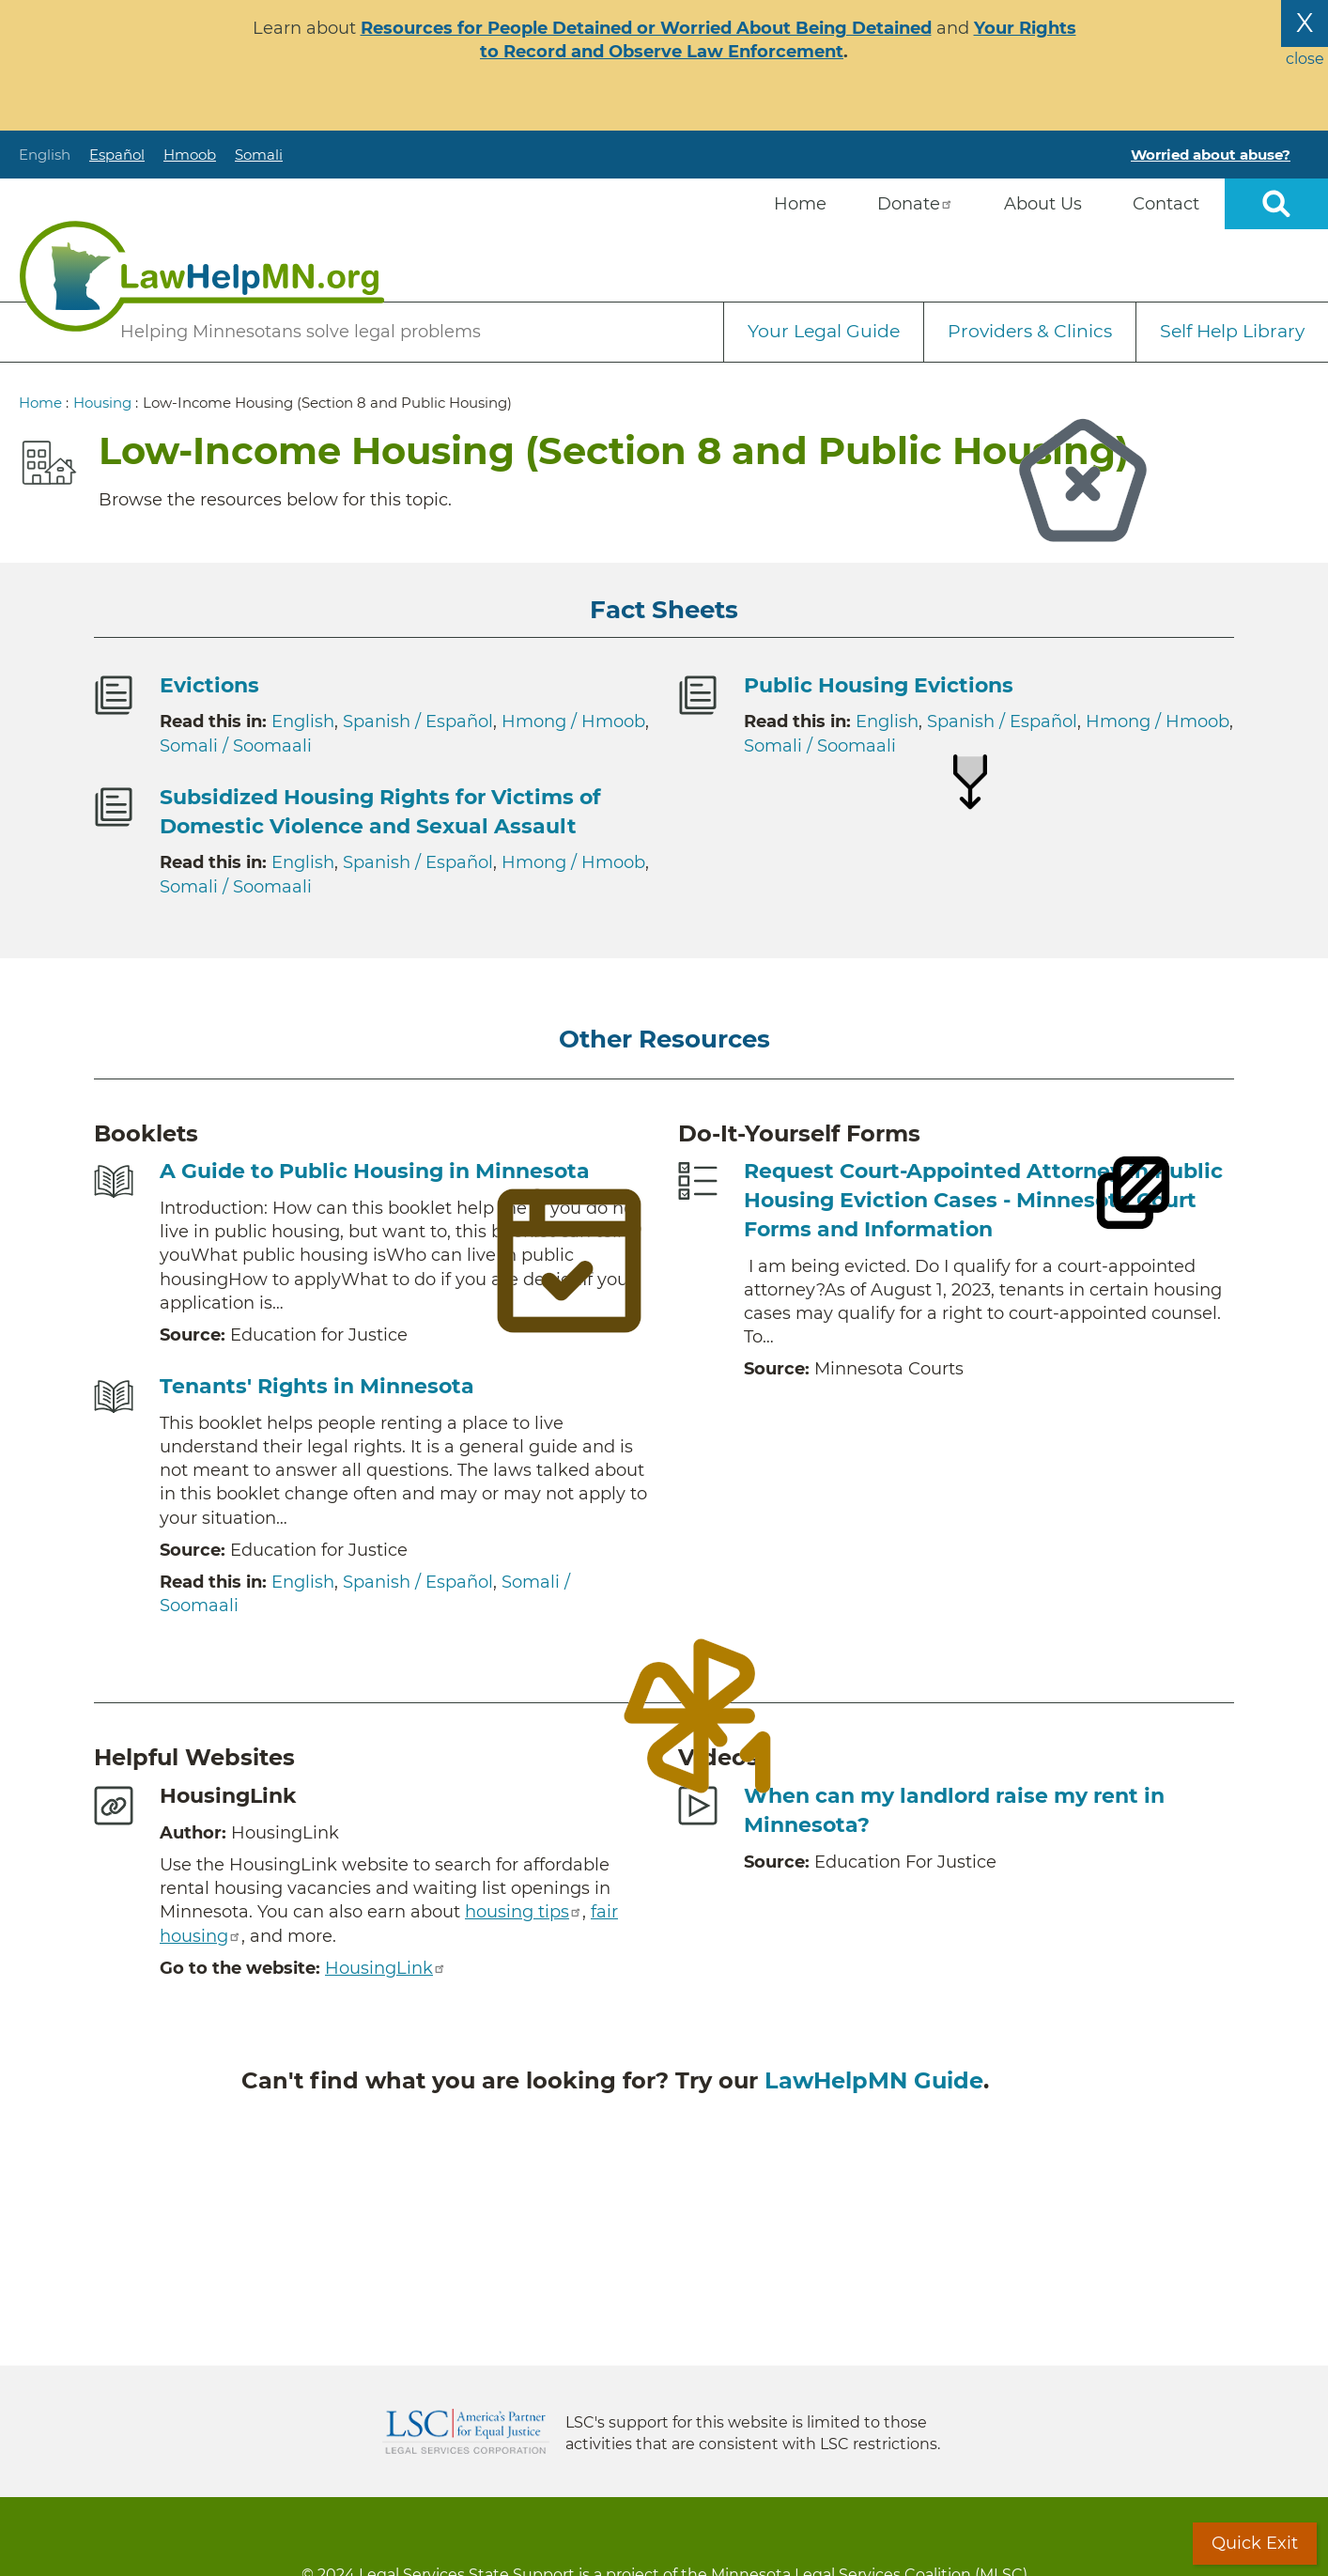 The height and width of the screenshot is (2576, 1328). What do you see at coordinates (569, 1261) in the screenshot?
I see `browser verification complete` at bounding box center [569, 1261].